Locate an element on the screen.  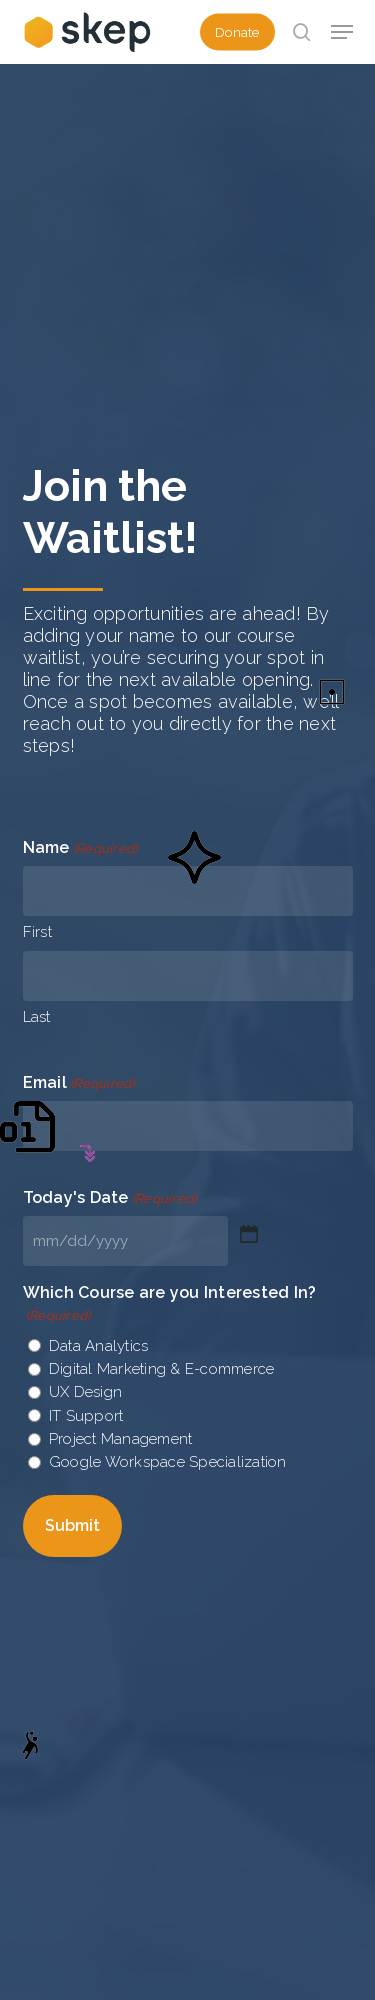
access handball sports content is located at coordinates (30, 1745).